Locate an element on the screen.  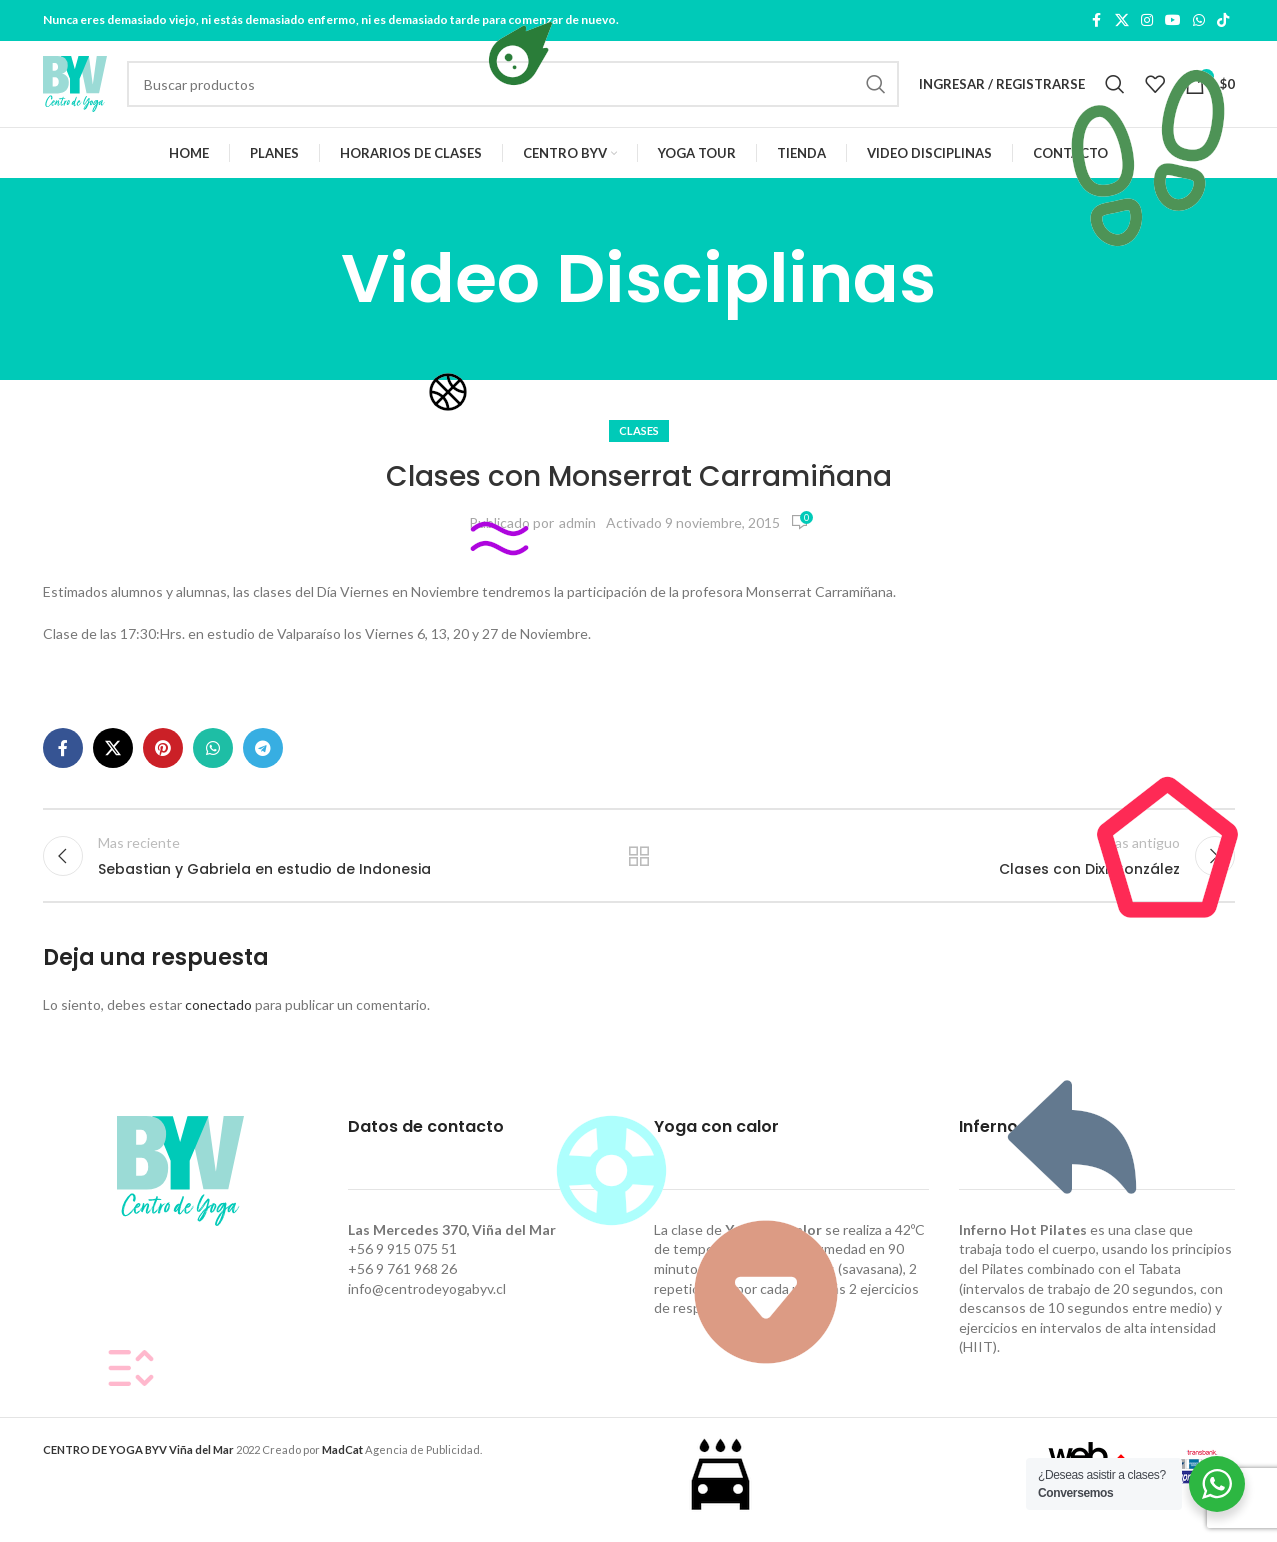
pentagon shape indicator is located at coordinates (1167, 852).